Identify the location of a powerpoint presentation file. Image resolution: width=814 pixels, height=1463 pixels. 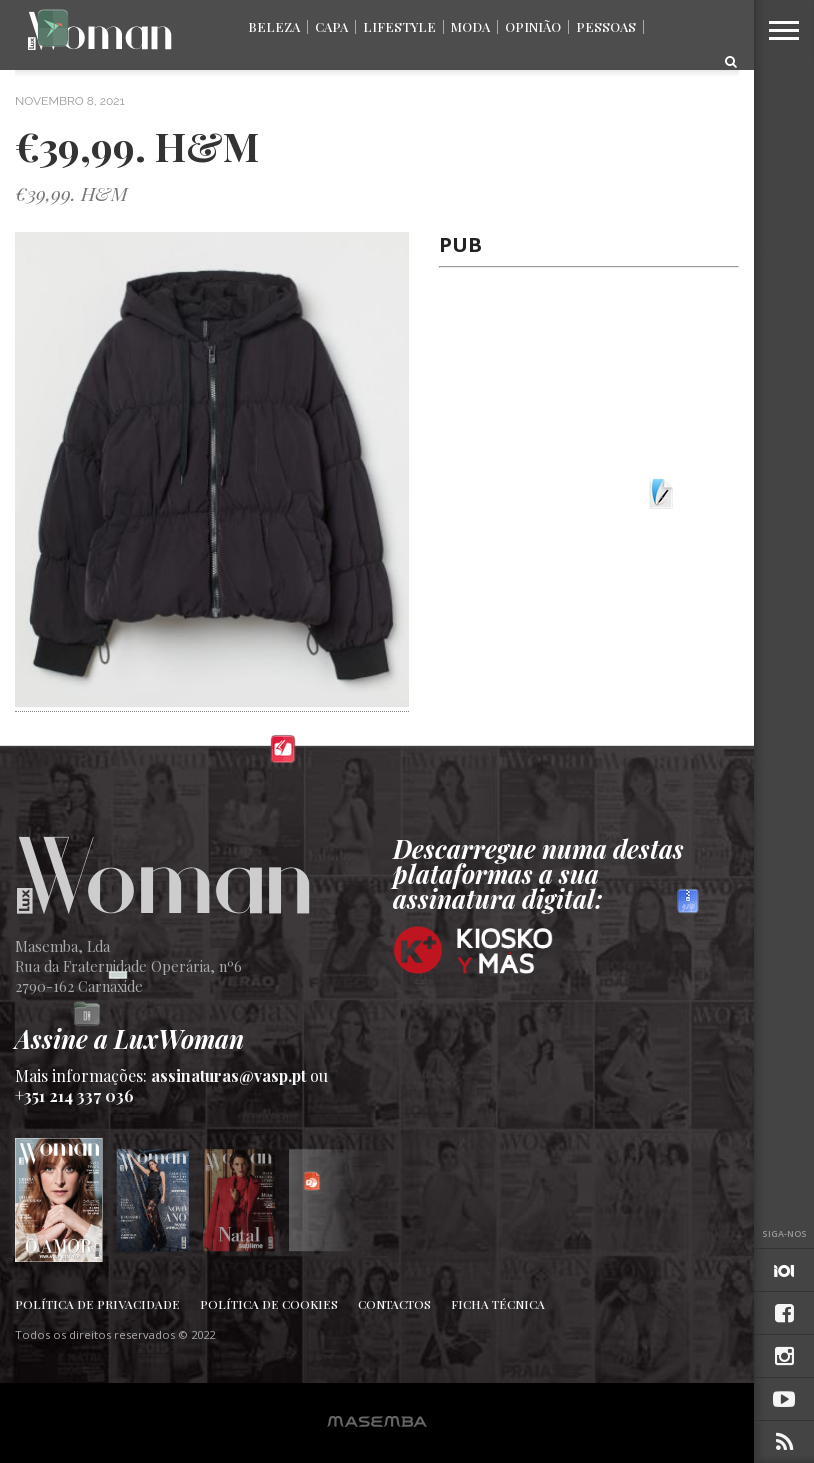
(312, 1181).